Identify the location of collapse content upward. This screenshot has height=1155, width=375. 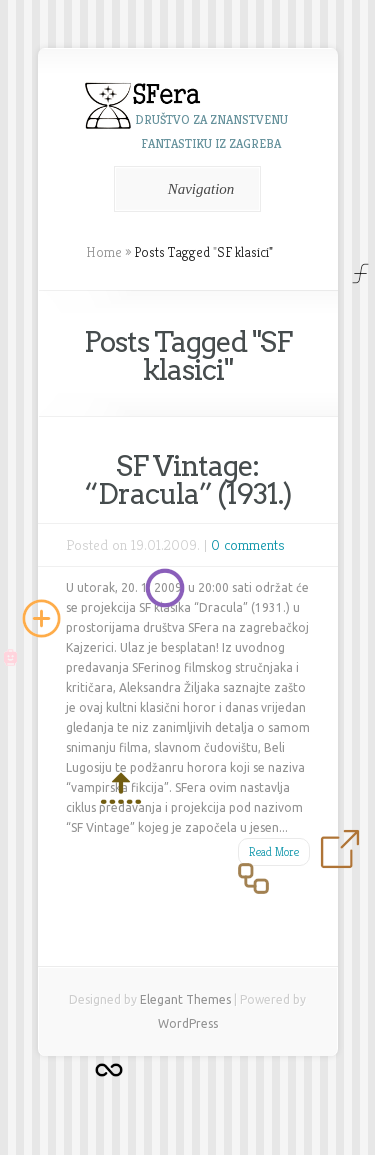
(121, 791).